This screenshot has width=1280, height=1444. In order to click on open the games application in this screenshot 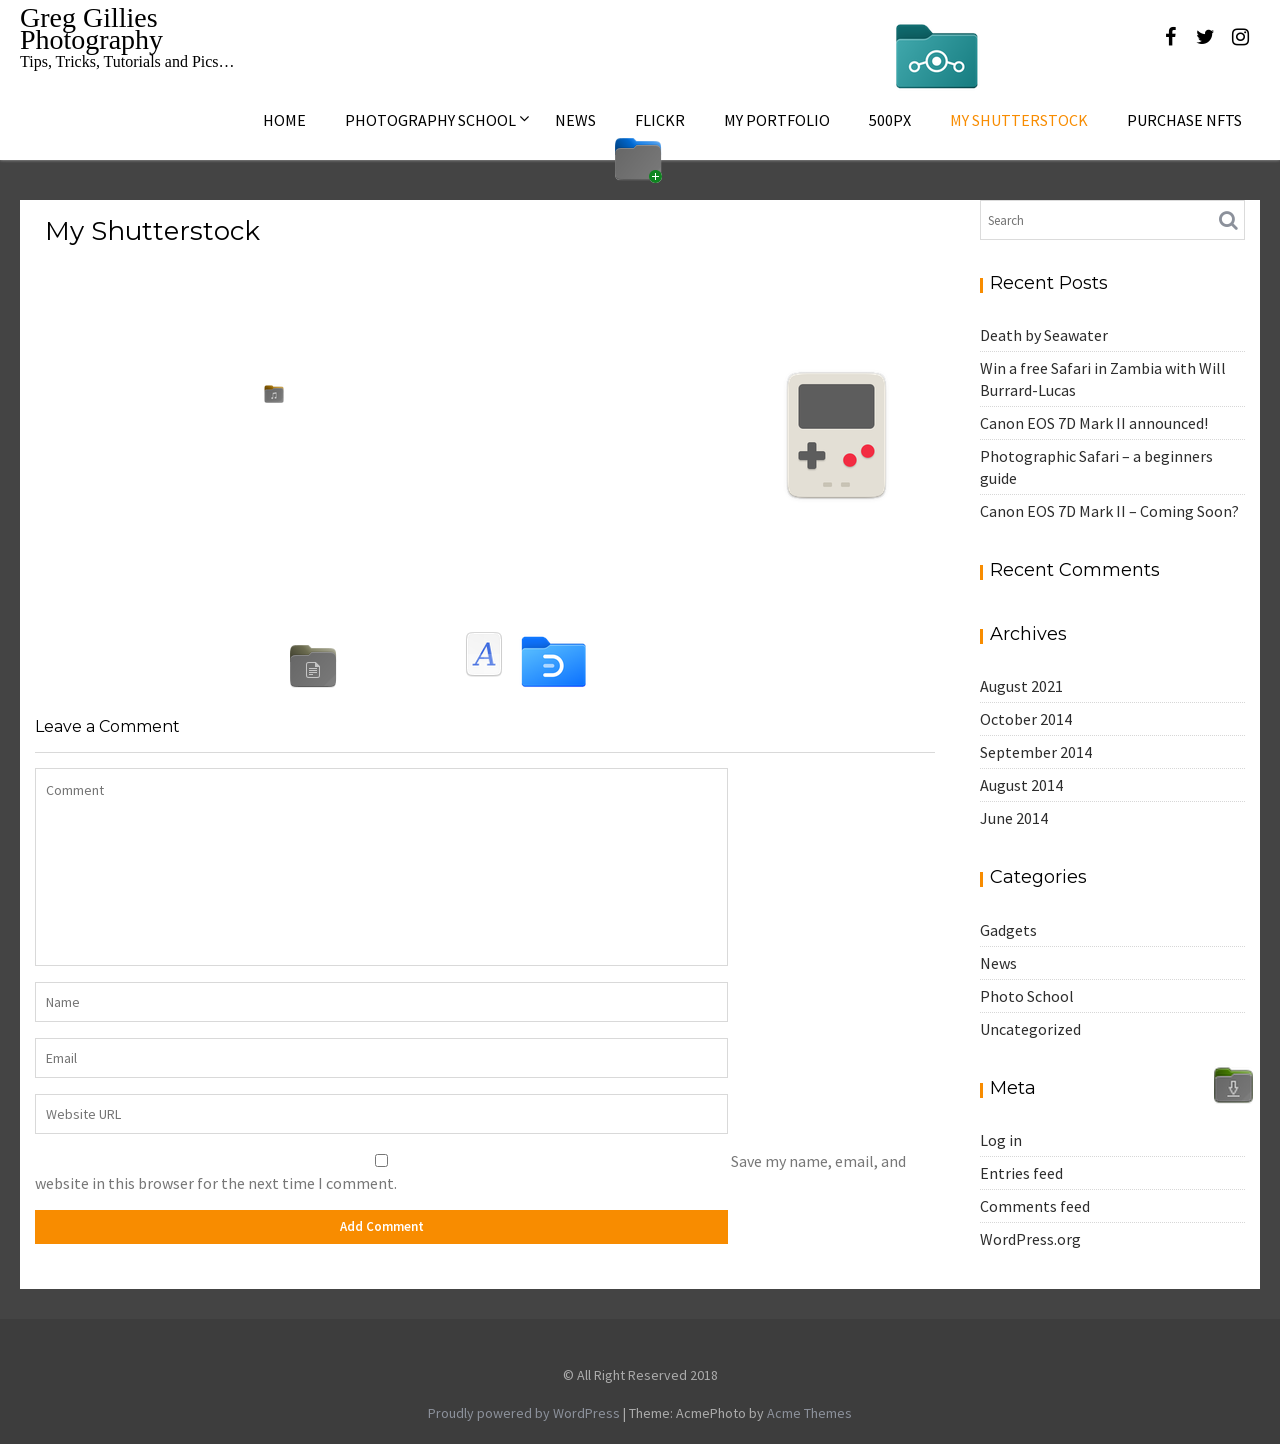, I will do `click(836, 435)`.